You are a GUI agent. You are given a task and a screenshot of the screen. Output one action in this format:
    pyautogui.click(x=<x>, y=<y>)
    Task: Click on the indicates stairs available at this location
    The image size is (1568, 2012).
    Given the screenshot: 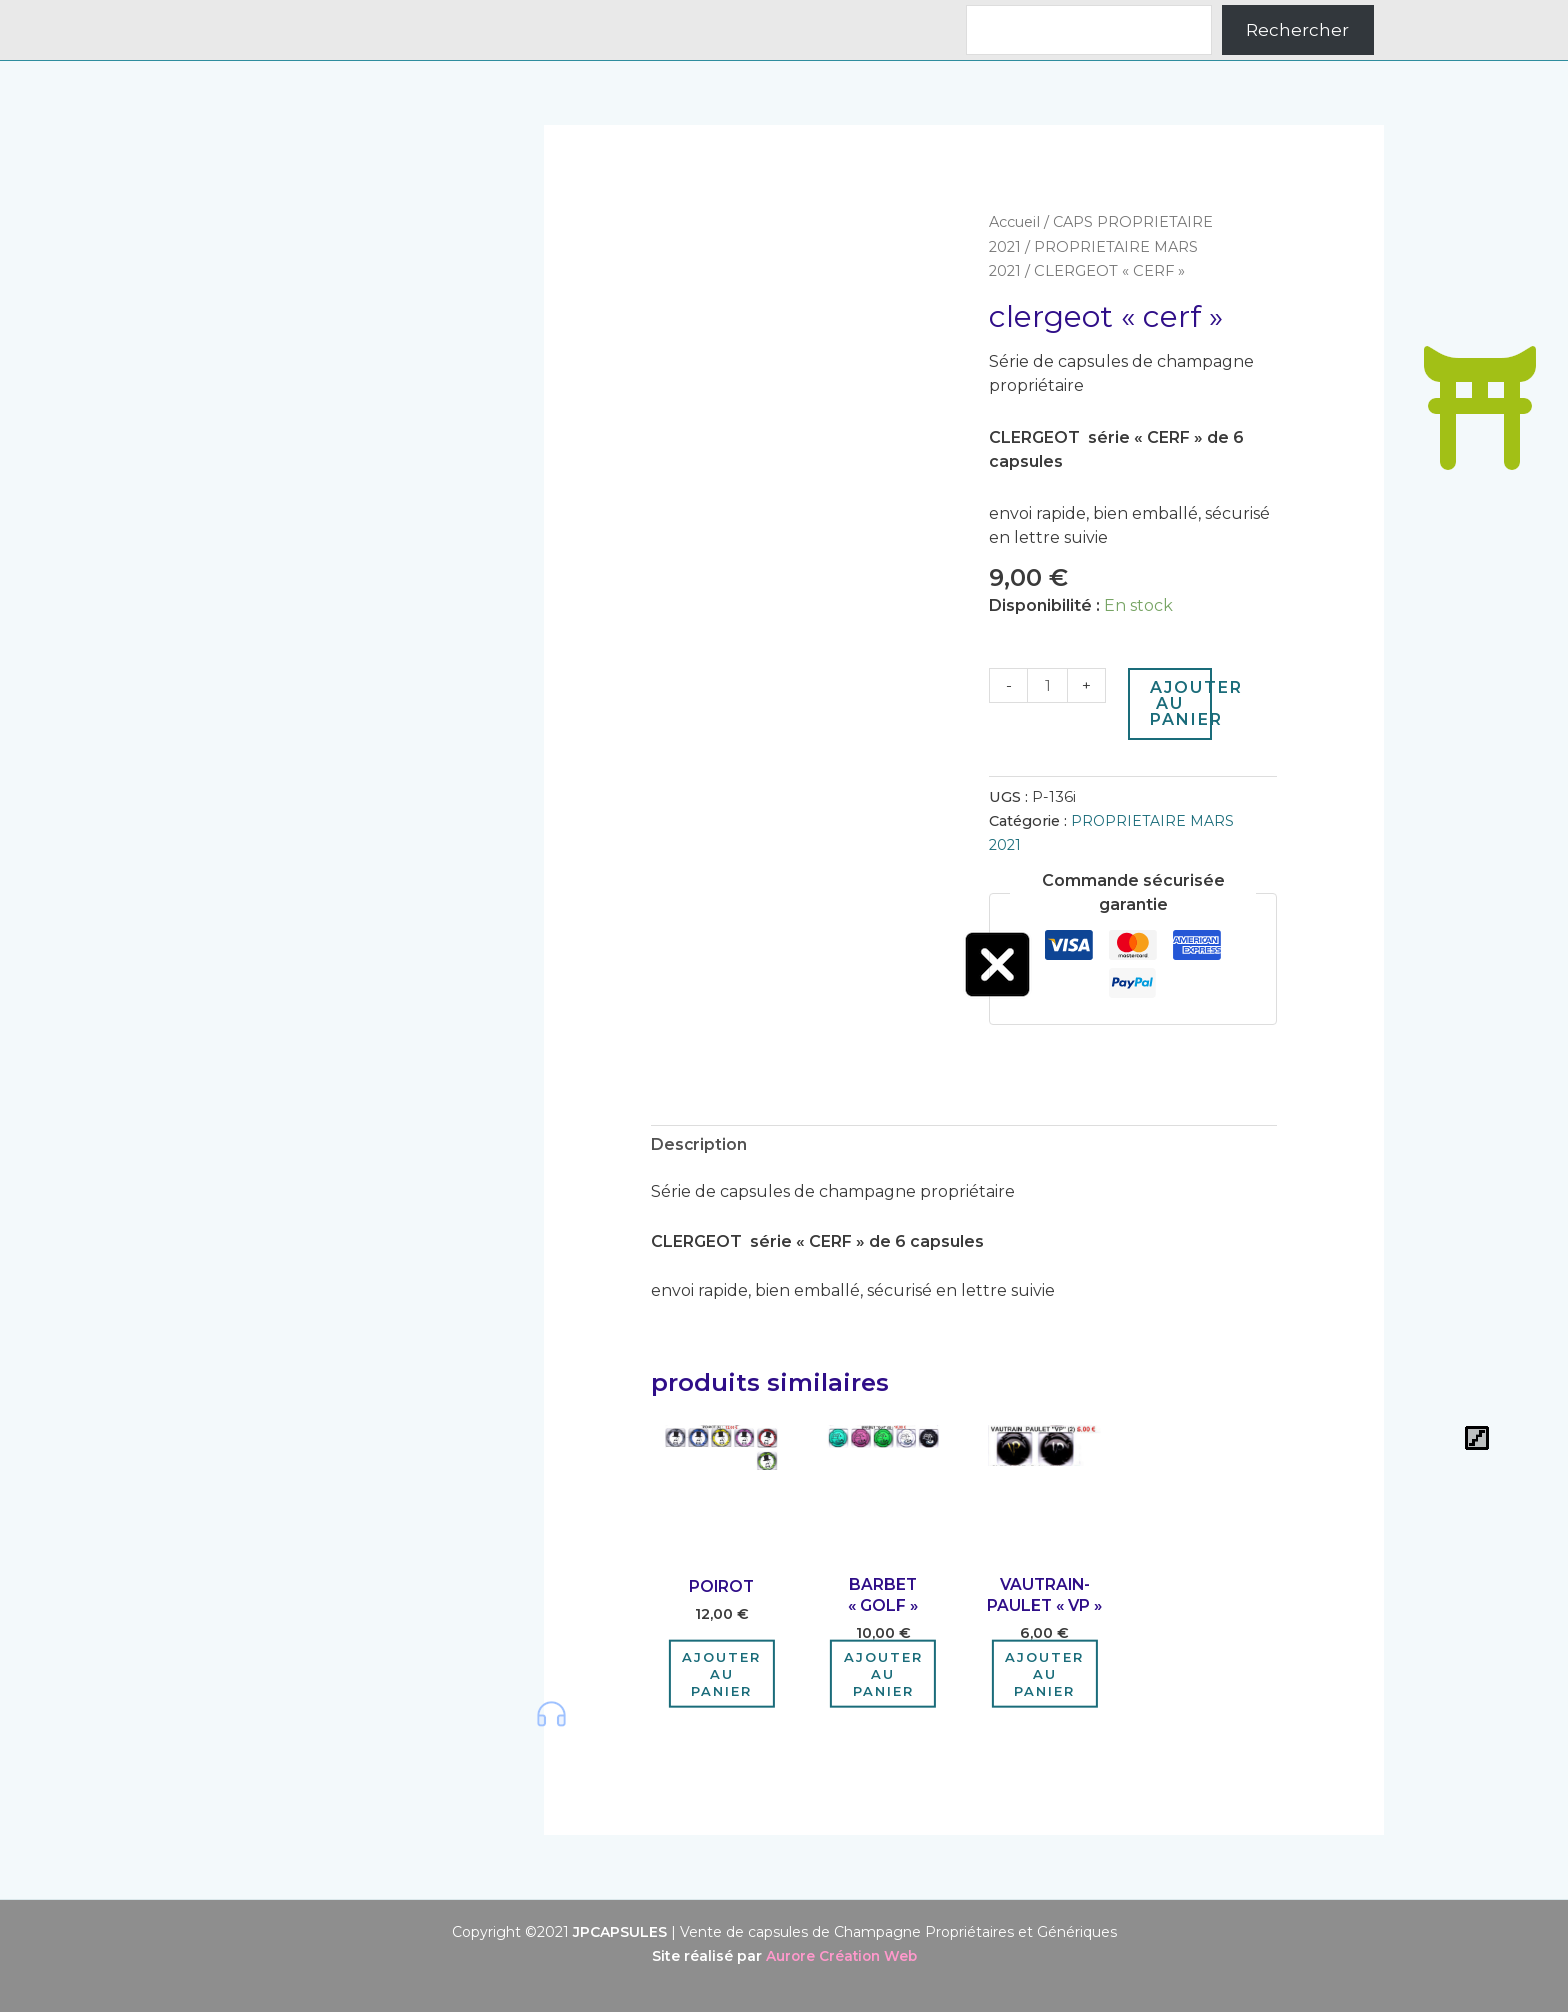 What is the action you would take?
    pyautogui.click(x=1477, y=1438)
    